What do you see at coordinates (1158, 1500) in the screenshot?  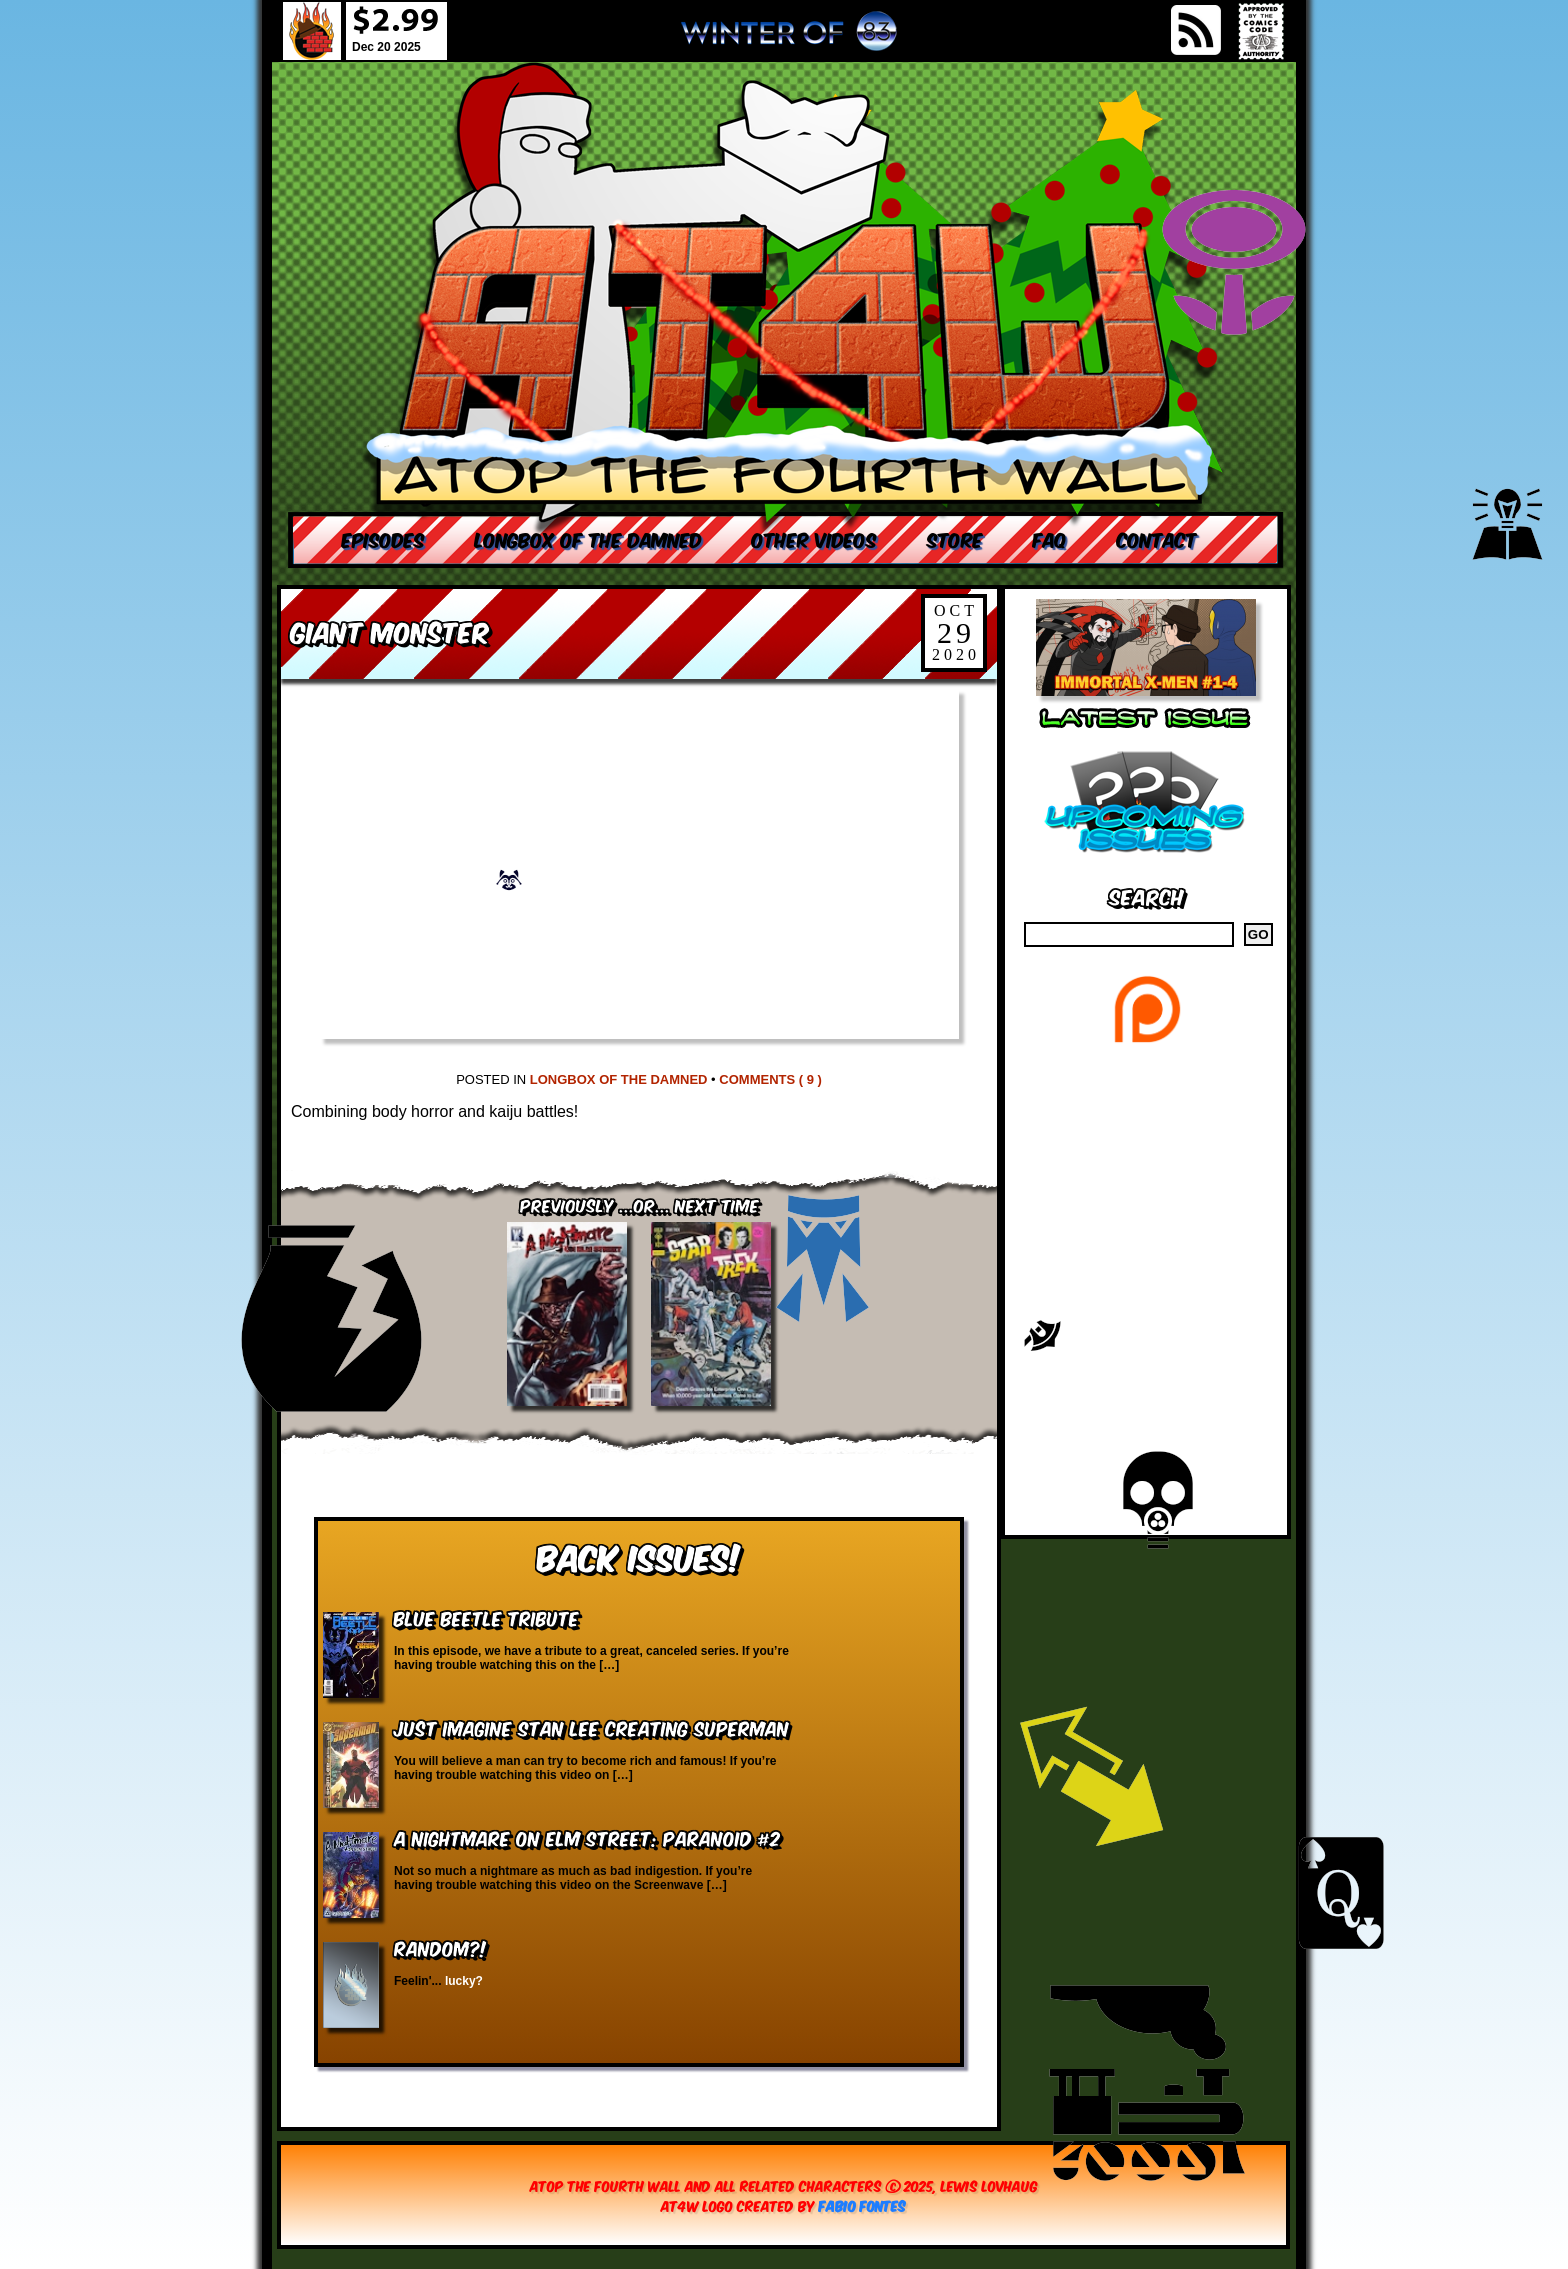 I see `indicates hazardous environment or toxic area in game` at bounding box center [1158, 1500].